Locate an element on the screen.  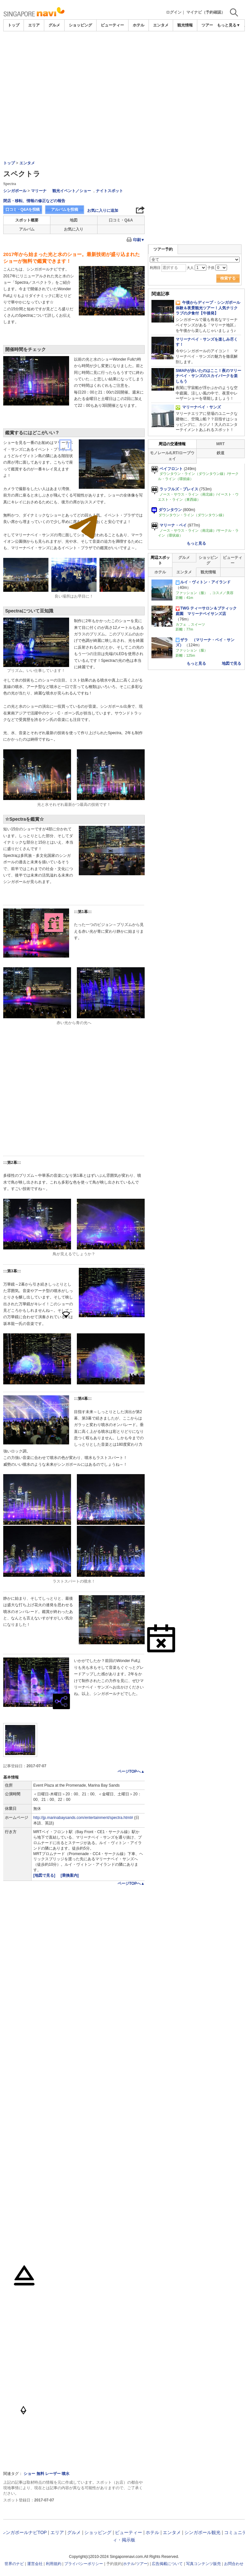
cancel or delete a scheduled event is located at coordinates (161, 1640).